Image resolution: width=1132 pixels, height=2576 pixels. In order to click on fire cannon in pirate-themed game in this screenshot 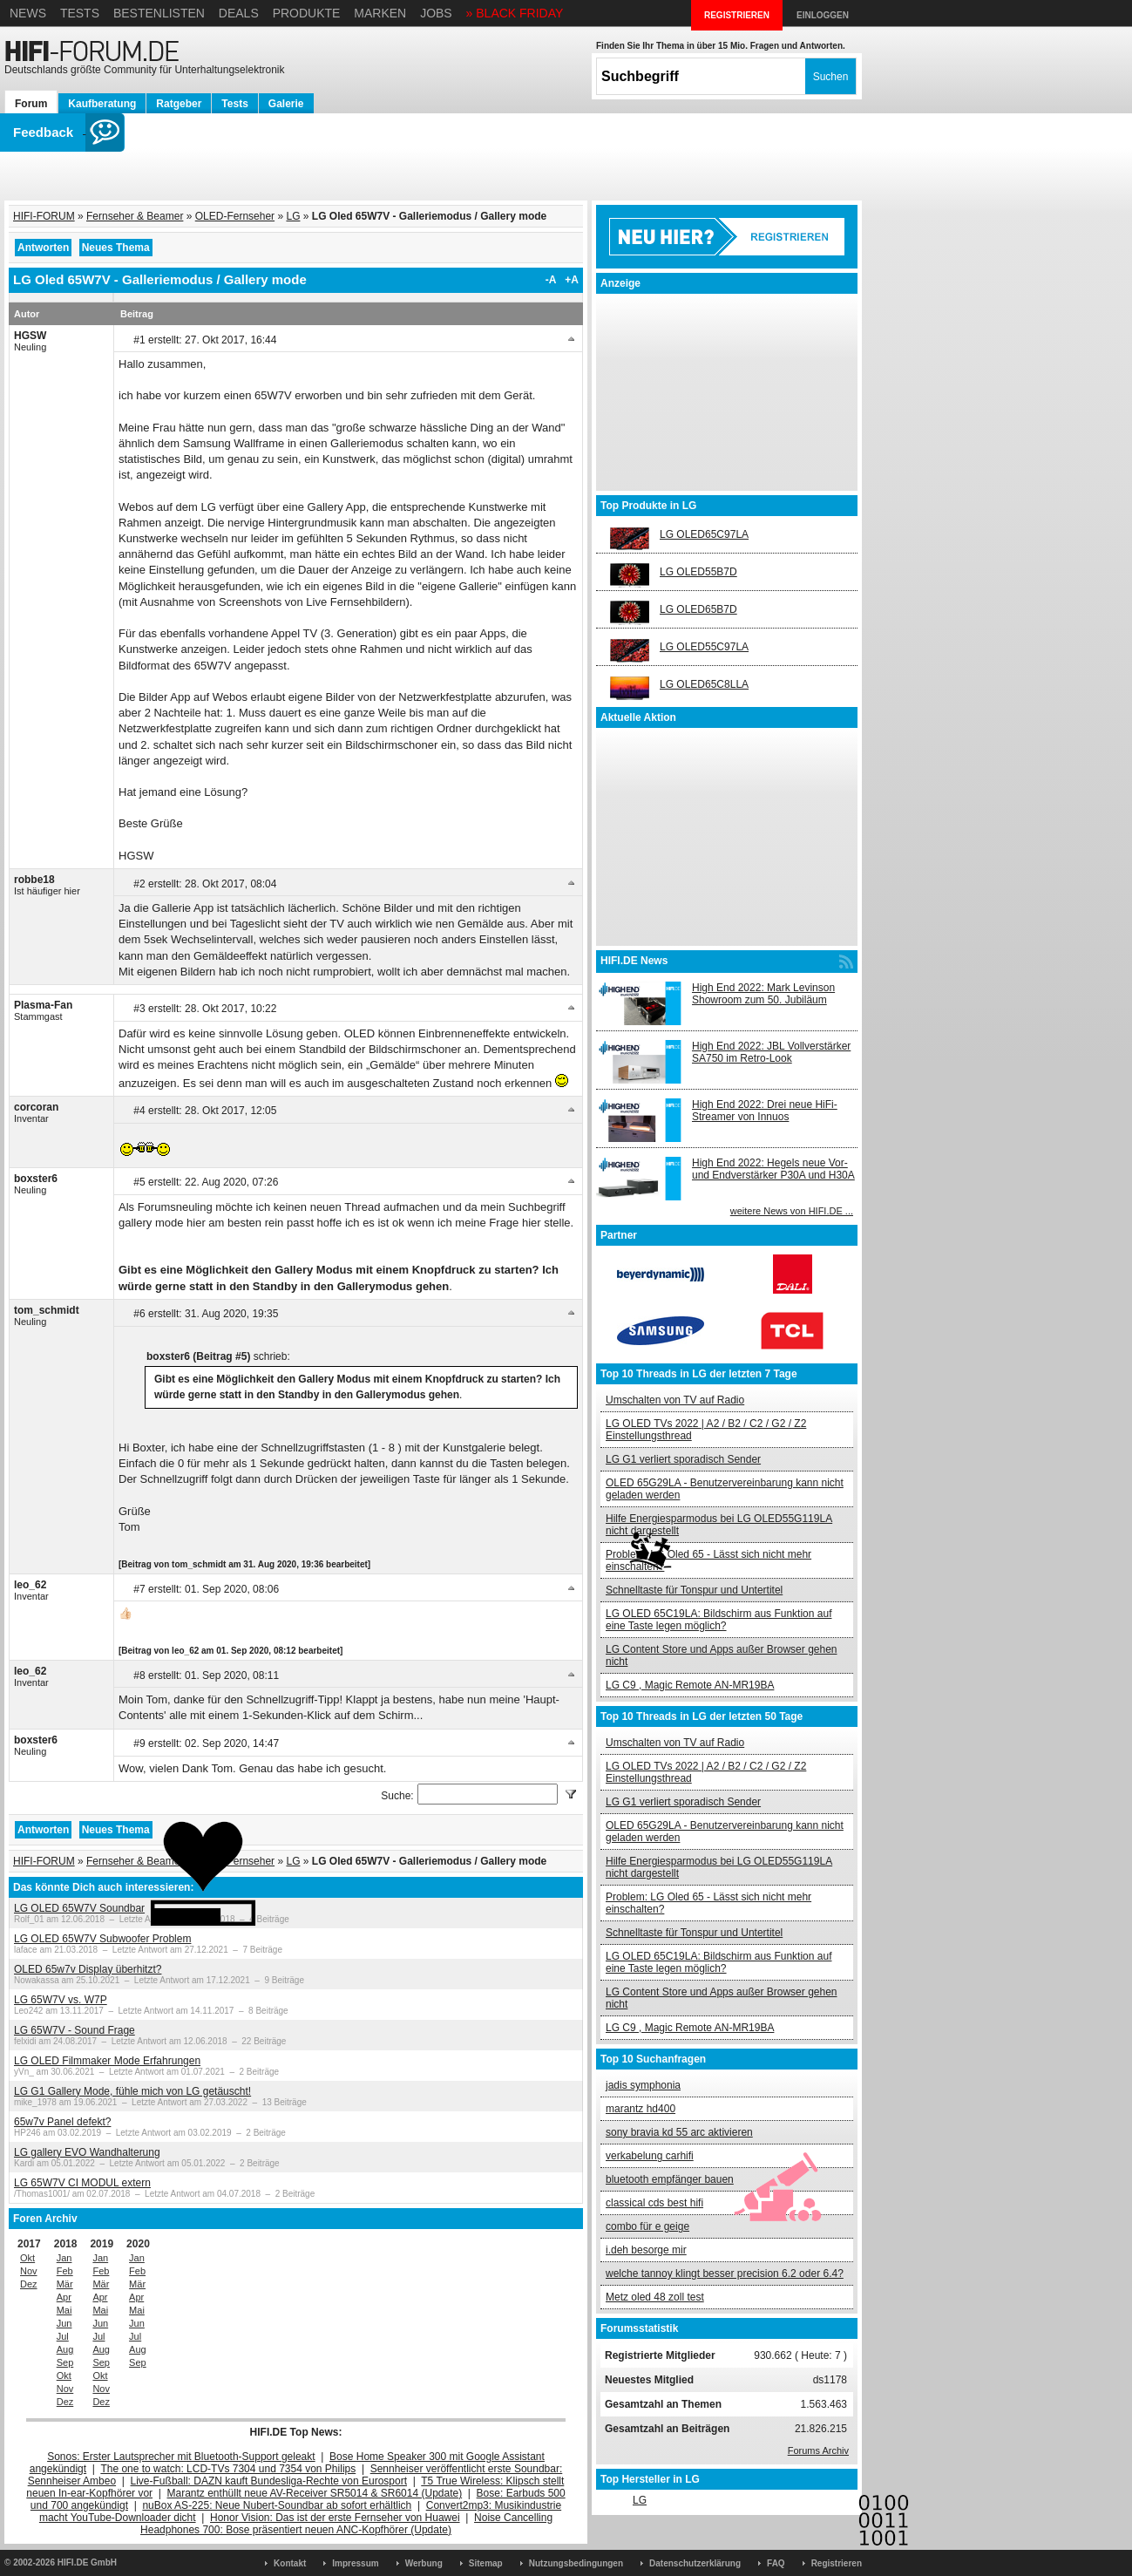, I will do `click(777, 2186)`.